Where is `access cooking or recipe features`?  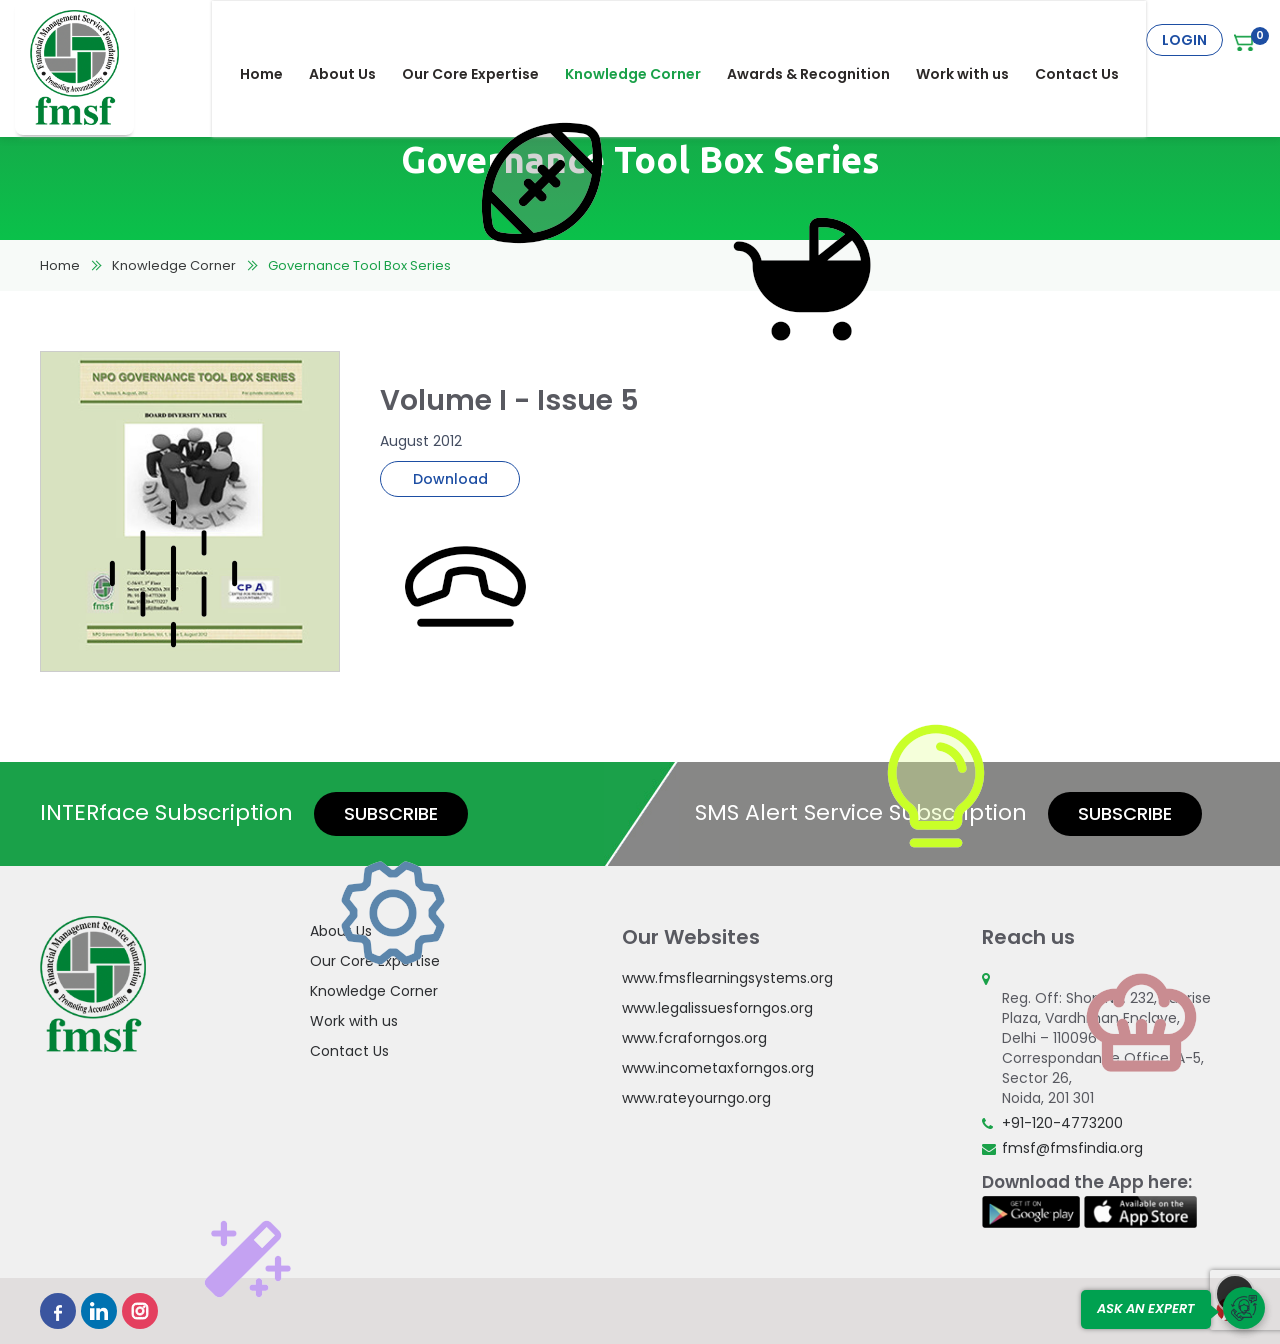
access cooking or recipe features is located at coordinates (1141, 1024).